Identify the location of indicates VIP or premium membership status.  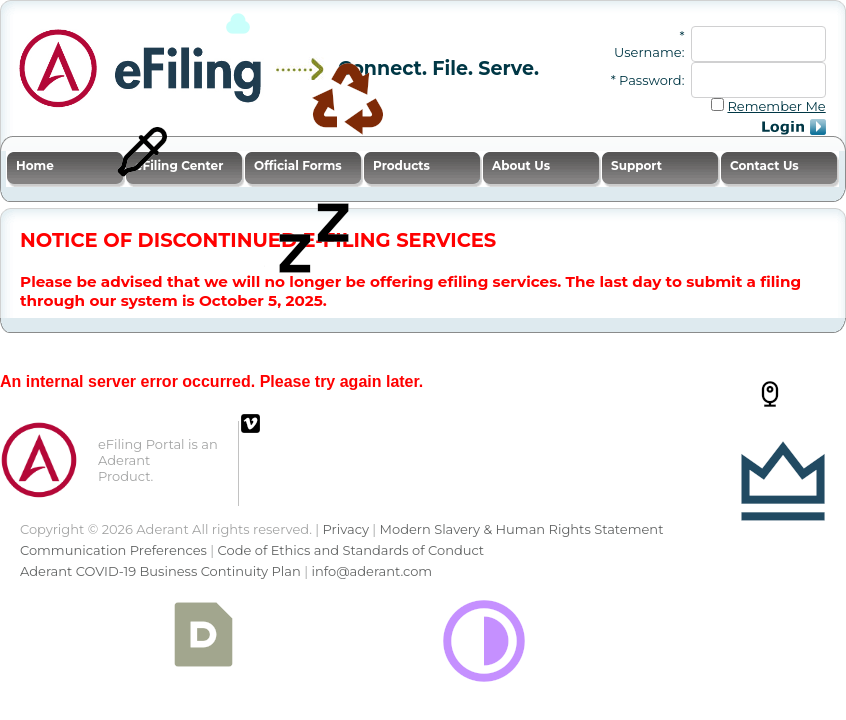
(783, 483).